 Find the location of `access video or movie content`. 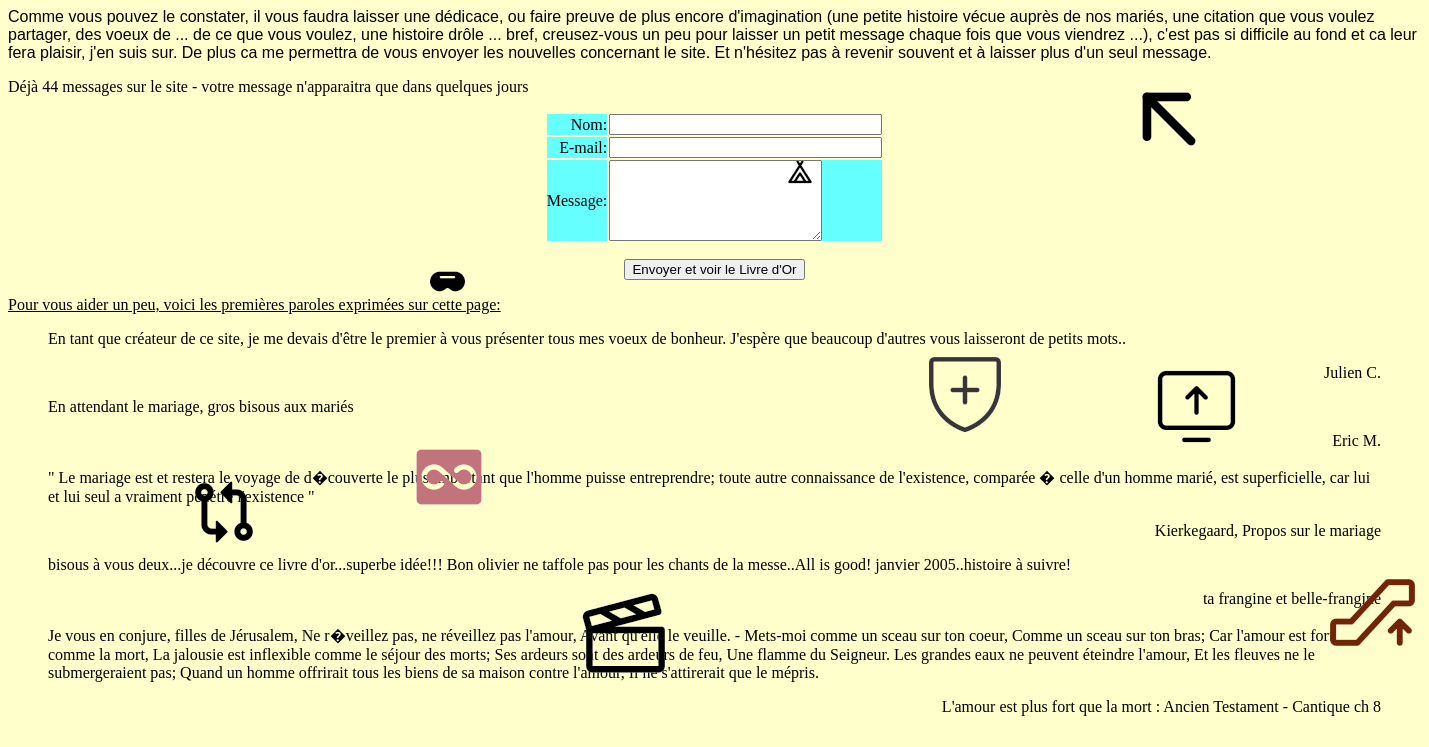

access video or movie content is located at coordinates (625, 636).